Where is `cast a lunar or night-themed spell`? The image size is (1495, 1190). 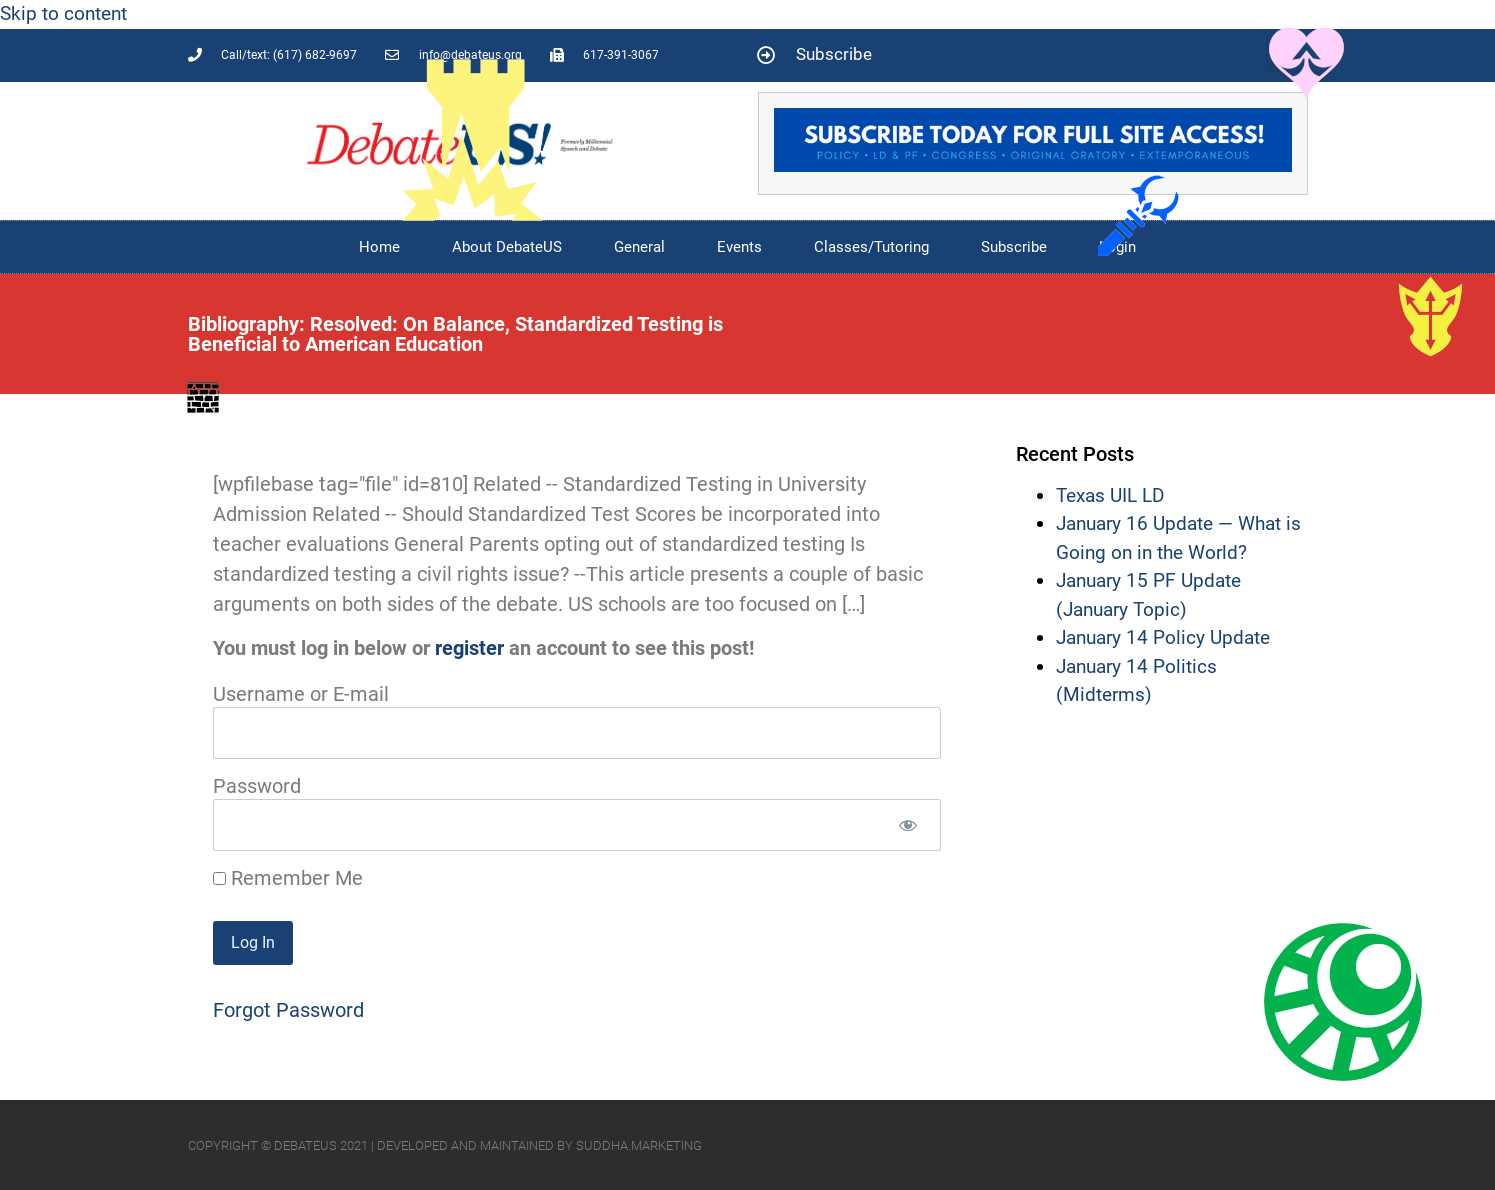 cast a lunar or night-themed spell is located at coordinates (1138, 215).